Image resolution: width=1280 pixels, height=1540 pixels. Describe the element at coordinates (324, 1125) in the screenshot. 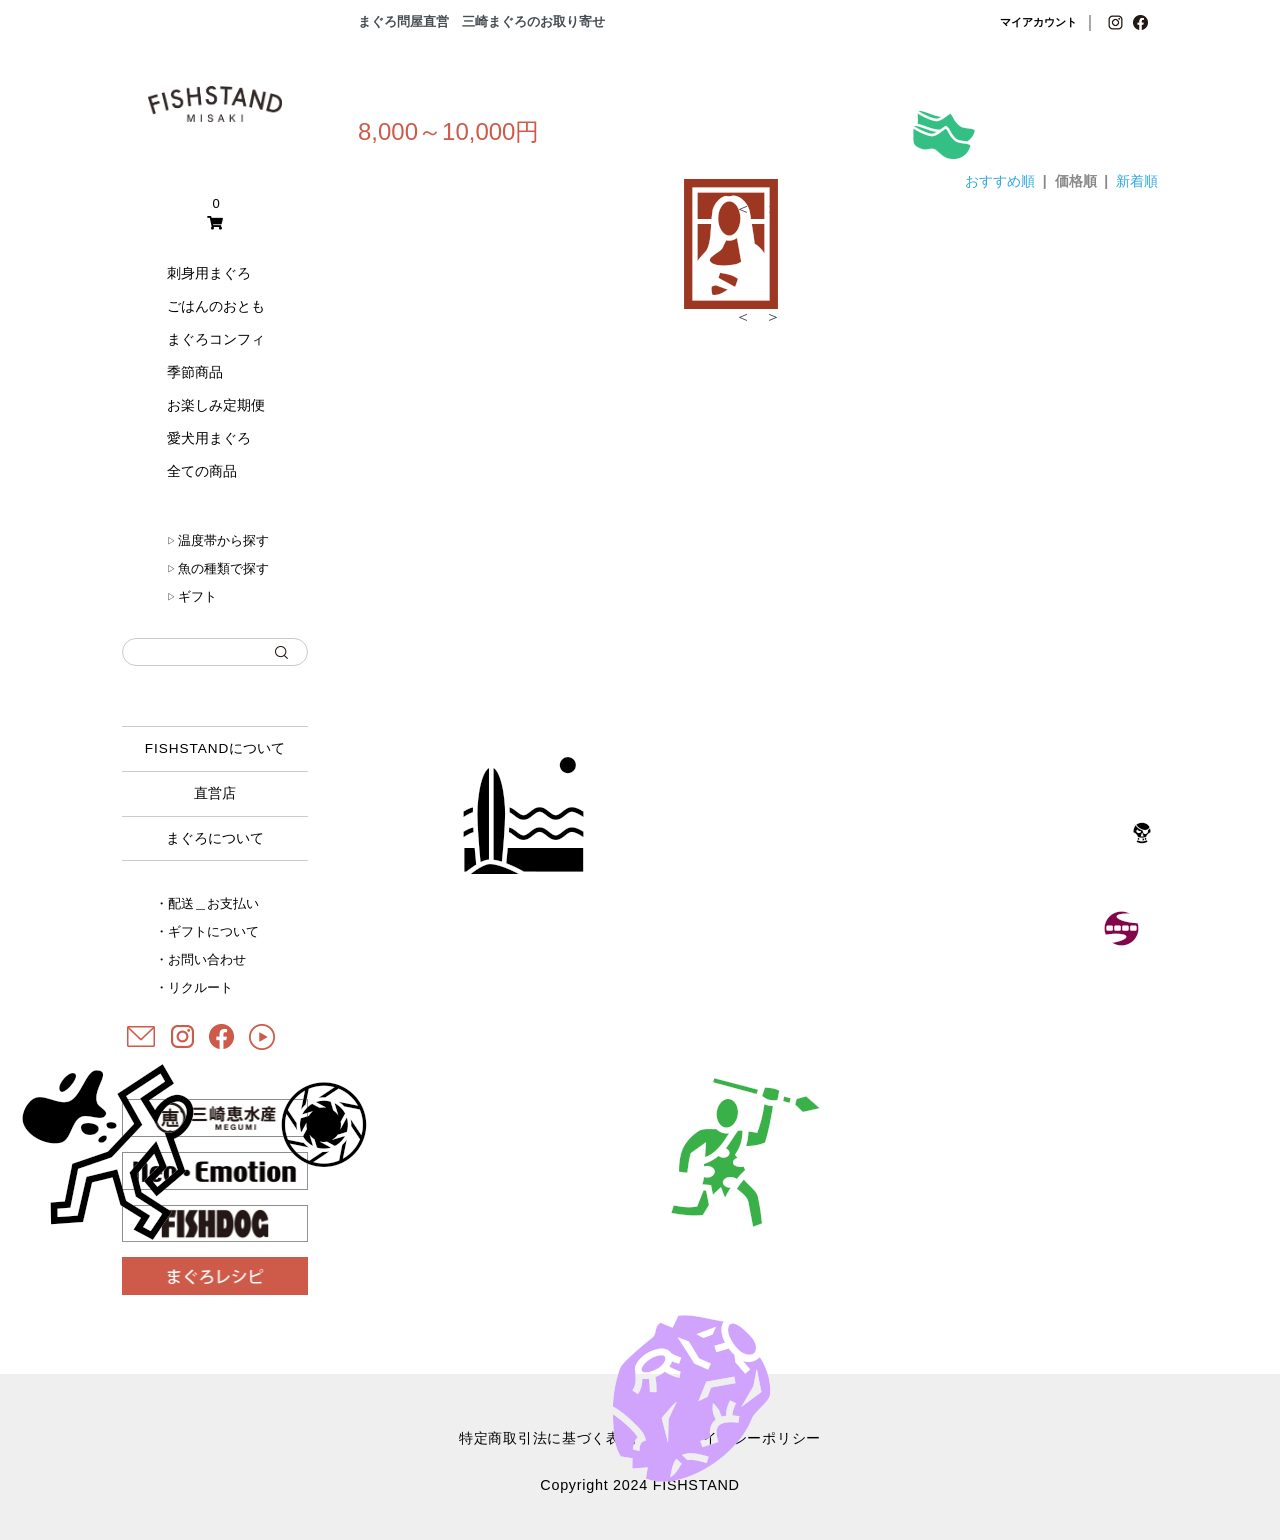

I see `camera aperture or shutter control` at that location.